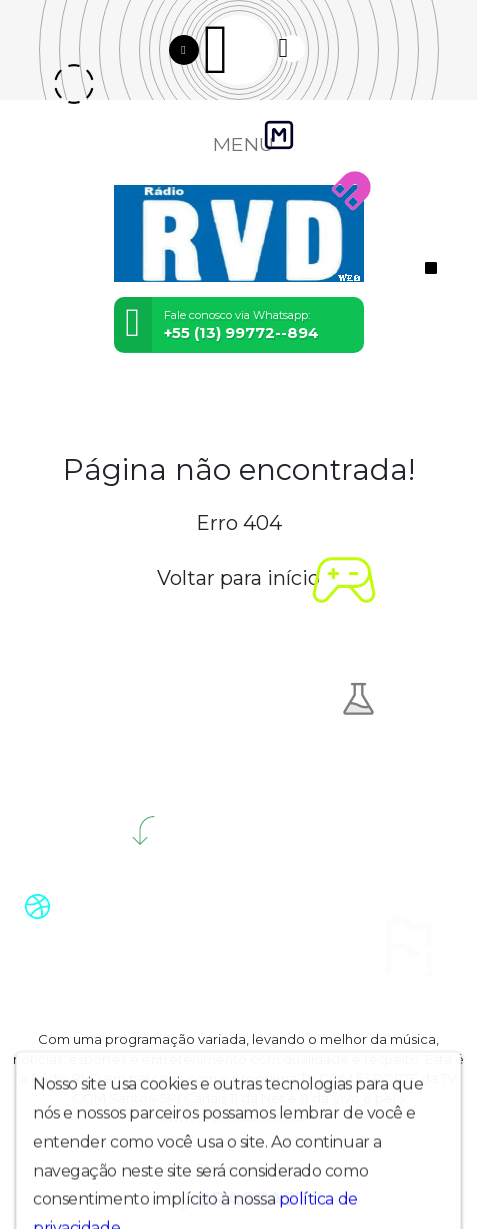 The image size is (477, 1229). Describe the element at coordinates (279, 135) in the screenshot. I see `toggle medium size or format option` at that location.